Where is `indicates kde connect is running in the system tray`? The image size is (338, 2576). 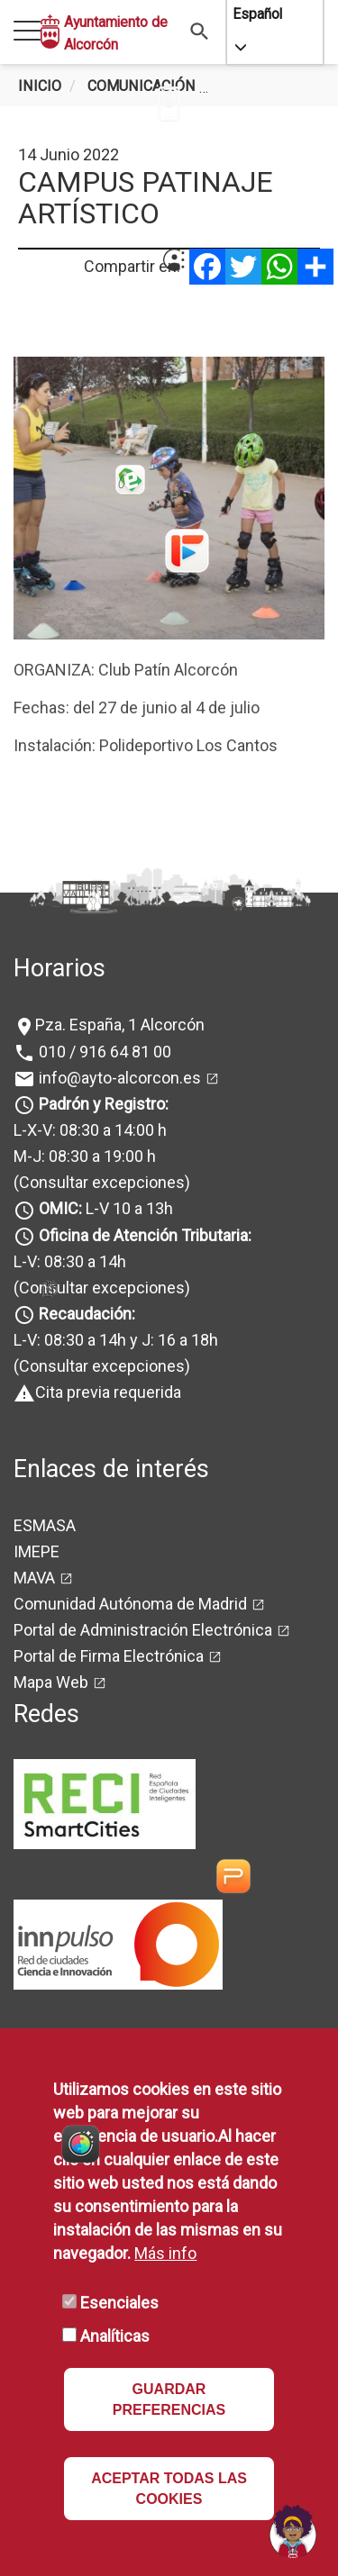
indicates kde connect is running in the system tray is located at coordinates (169, 104).